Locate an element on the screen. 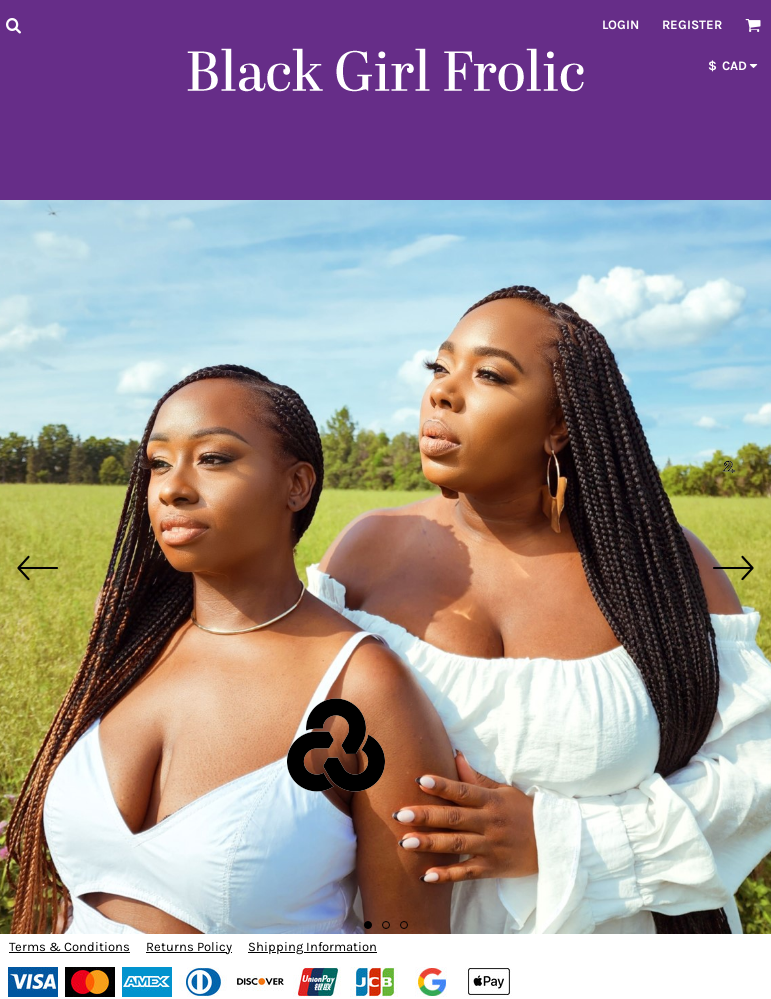 The width and height of the screenshot is (771, 999). draft2digital publishing platform logo is located at coordinates (729, 467).